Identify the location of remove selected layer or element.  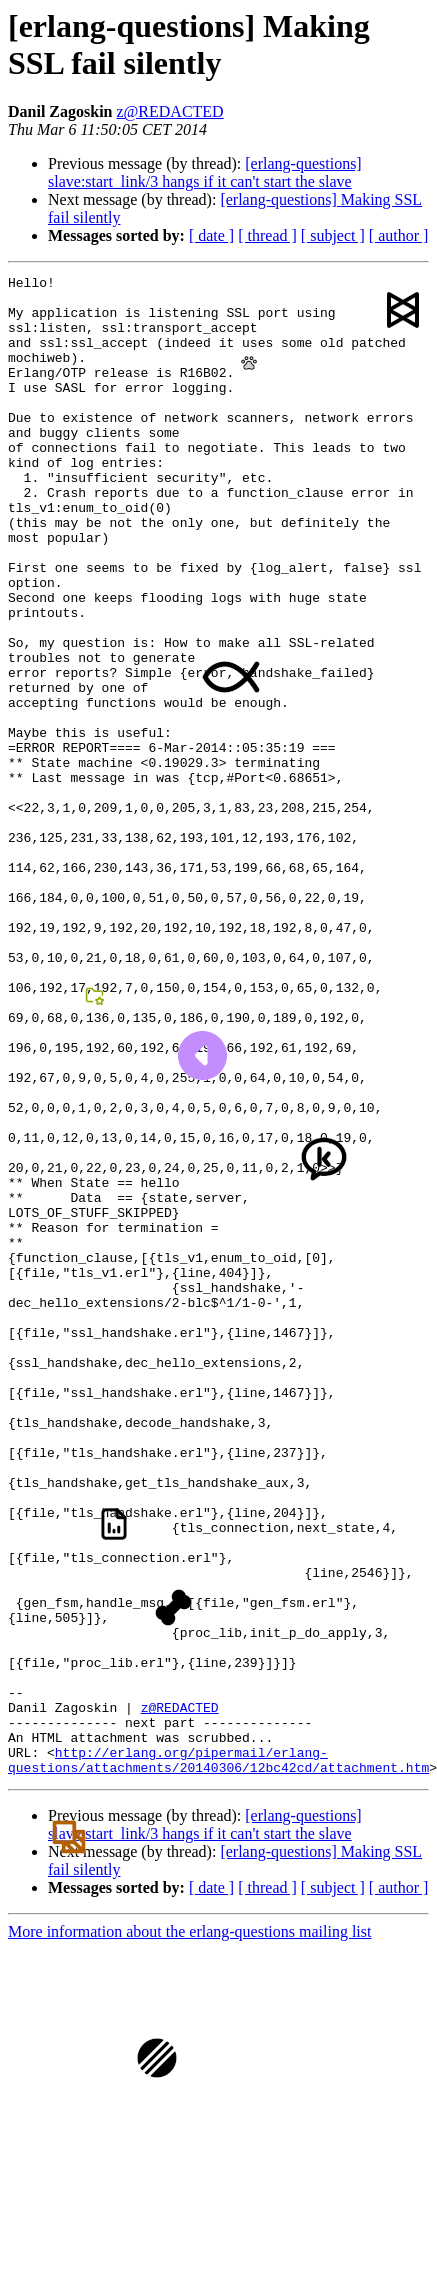
(69, 1837).